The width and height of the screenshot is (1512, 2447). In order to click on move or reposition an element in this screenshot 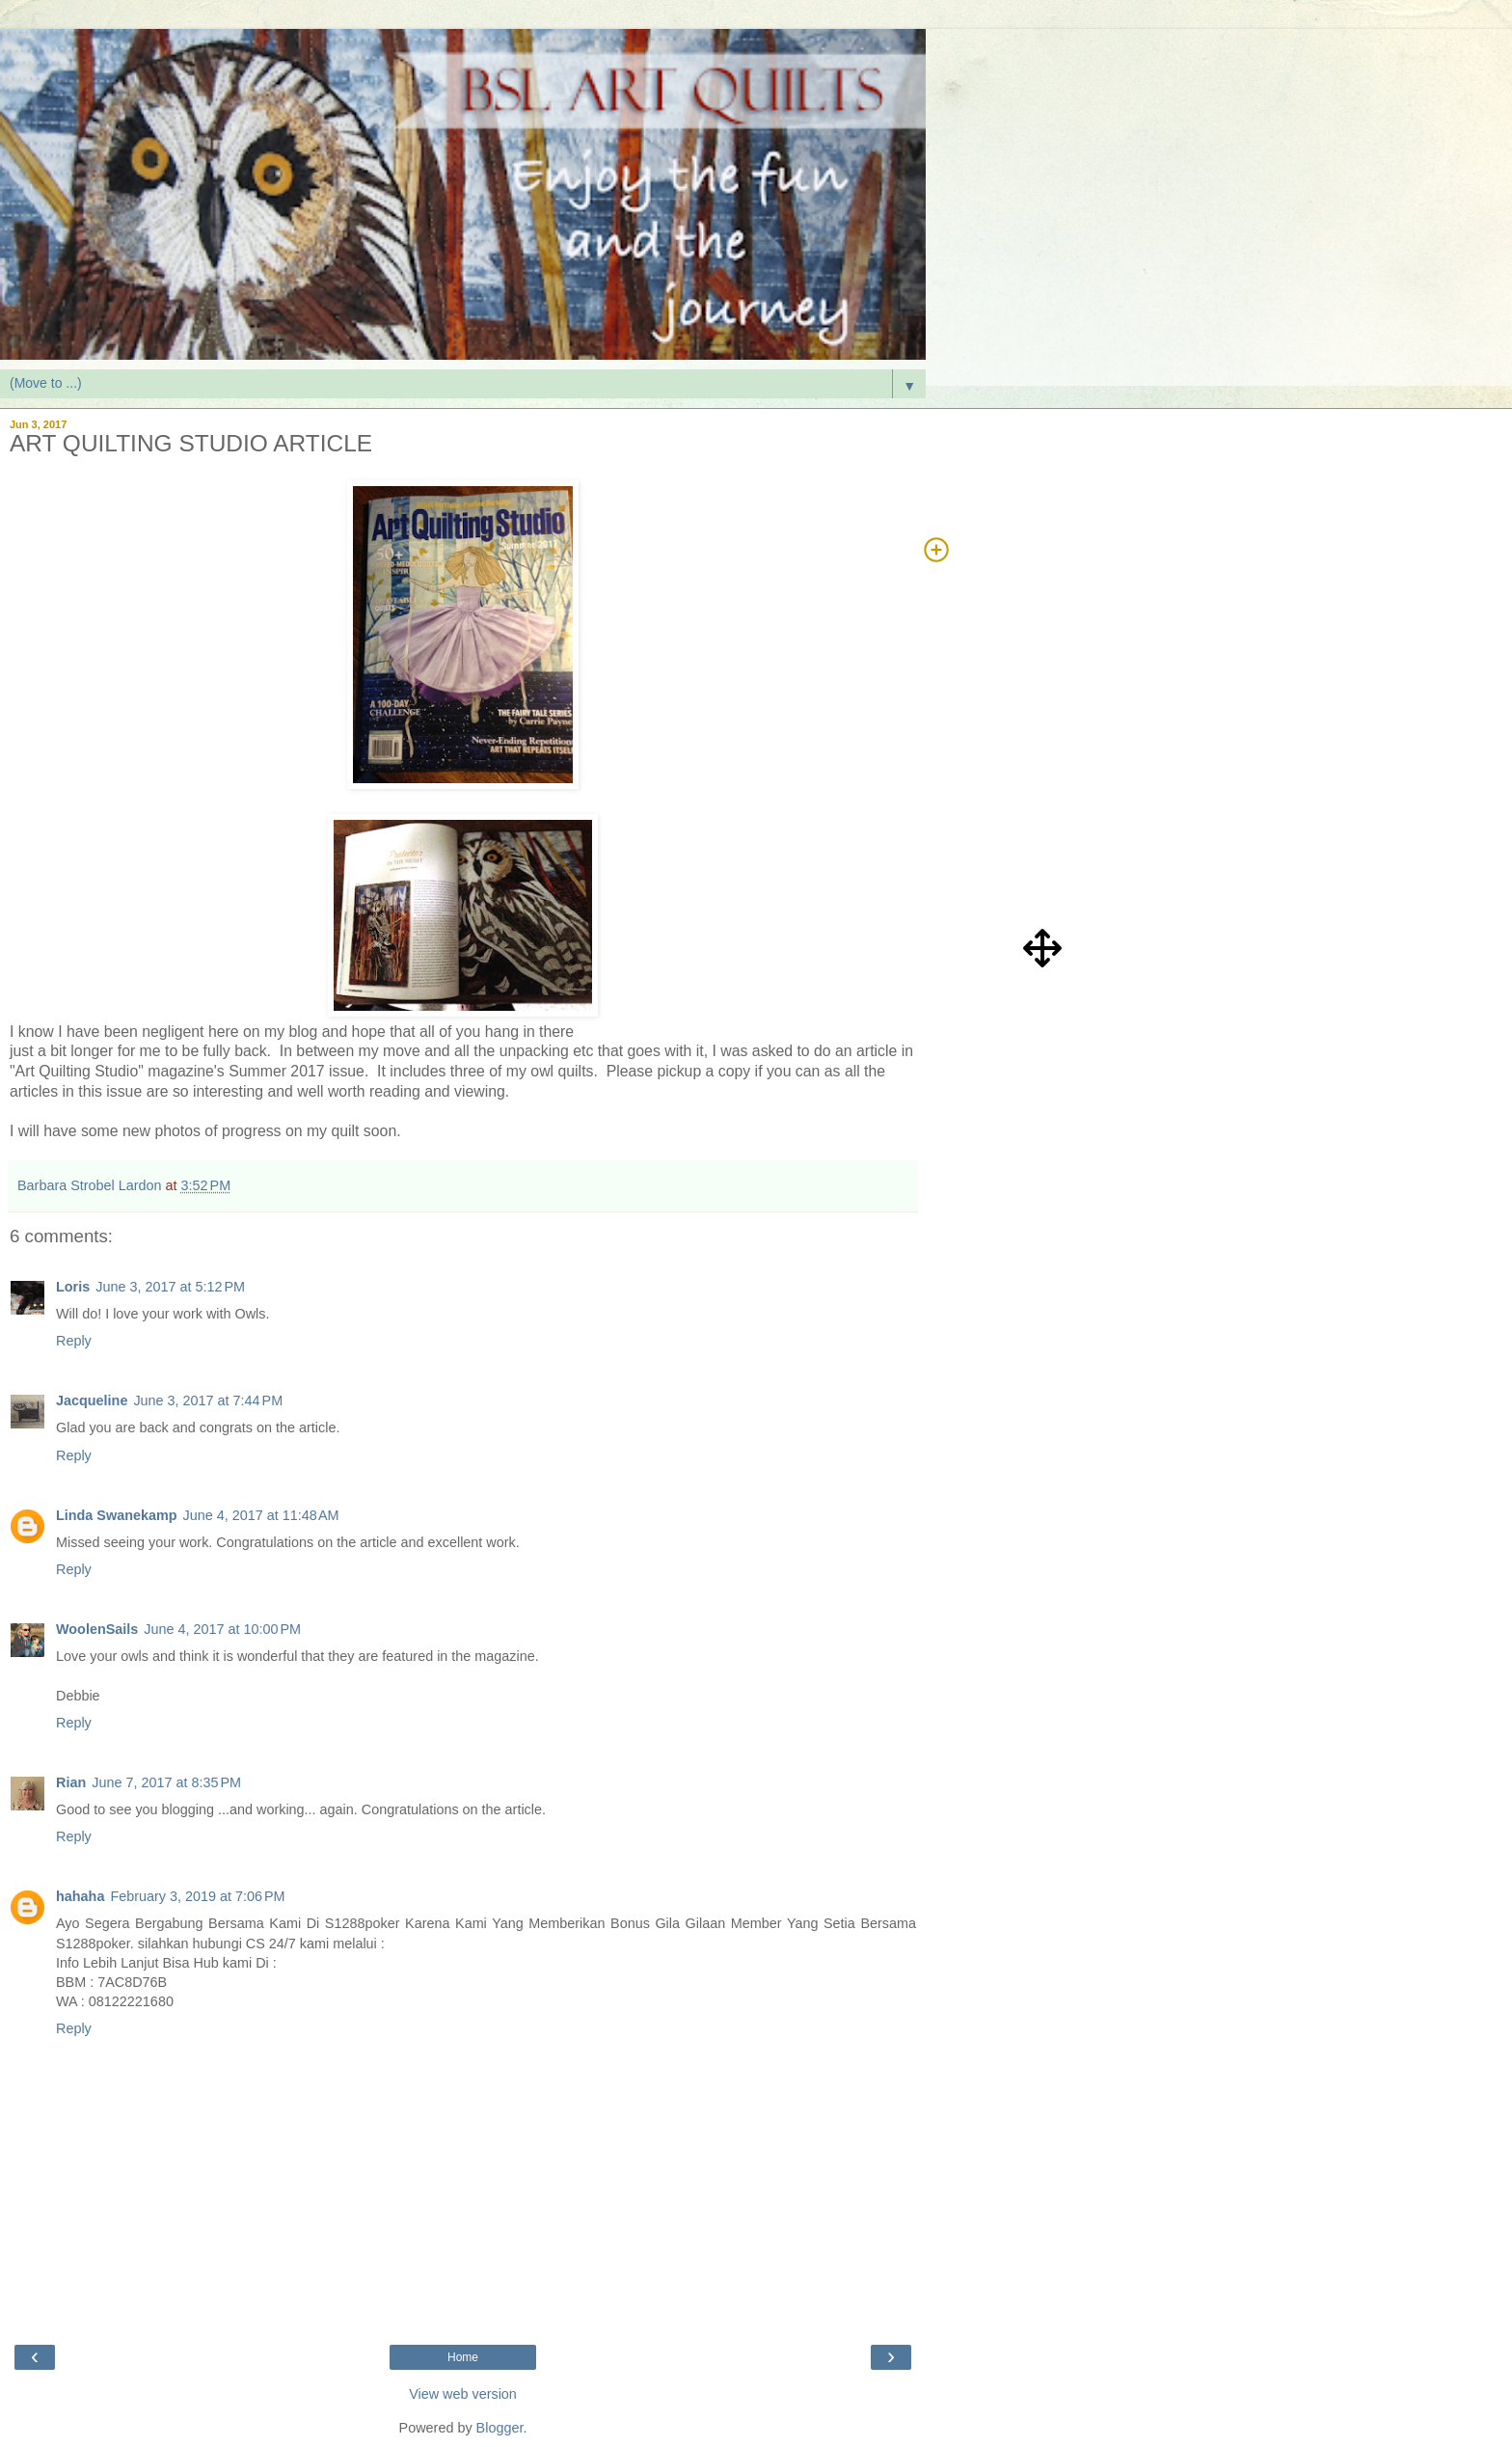, I will do `click(1042, 948)`.